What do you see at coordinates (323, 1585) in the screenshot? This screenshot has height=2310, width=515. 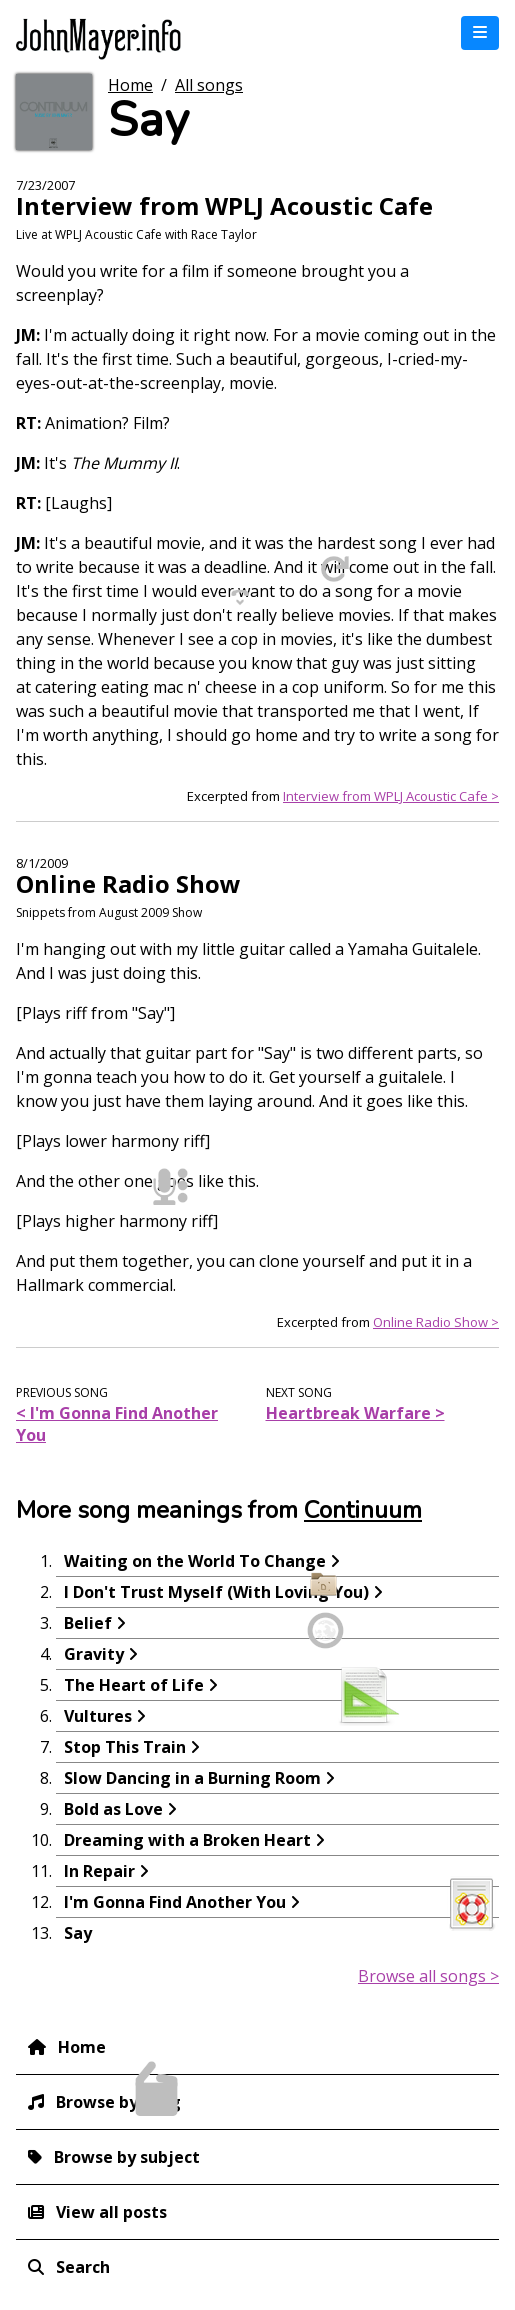 I see `access desktop folder contents` at bounding box center [323, 1585].